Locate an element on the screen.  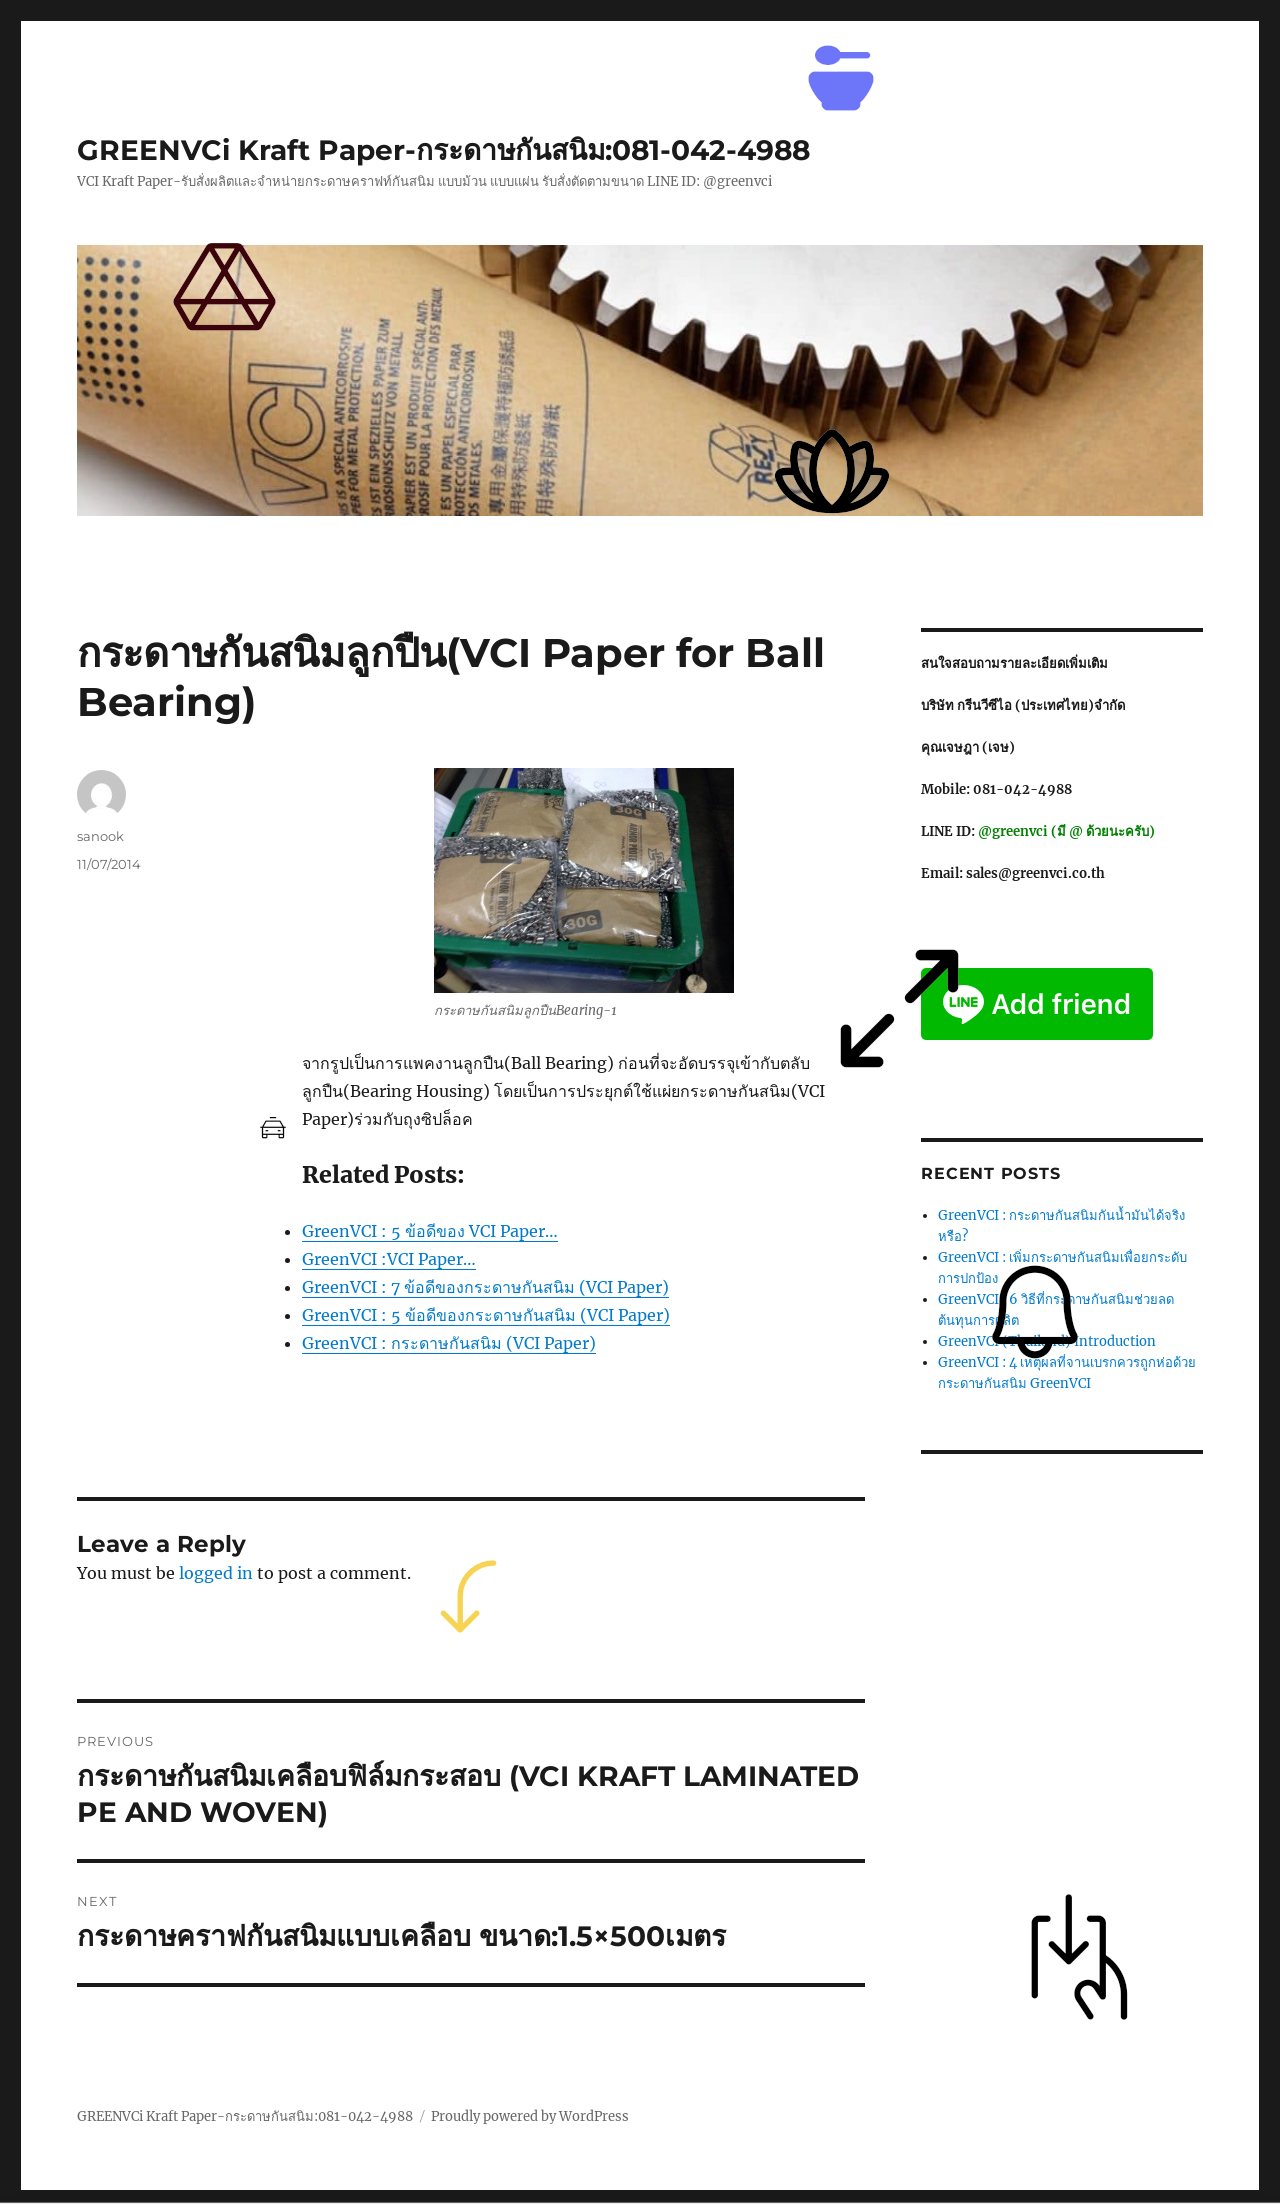
expand to fullscreen mode is located at coordinates (899, 1008).